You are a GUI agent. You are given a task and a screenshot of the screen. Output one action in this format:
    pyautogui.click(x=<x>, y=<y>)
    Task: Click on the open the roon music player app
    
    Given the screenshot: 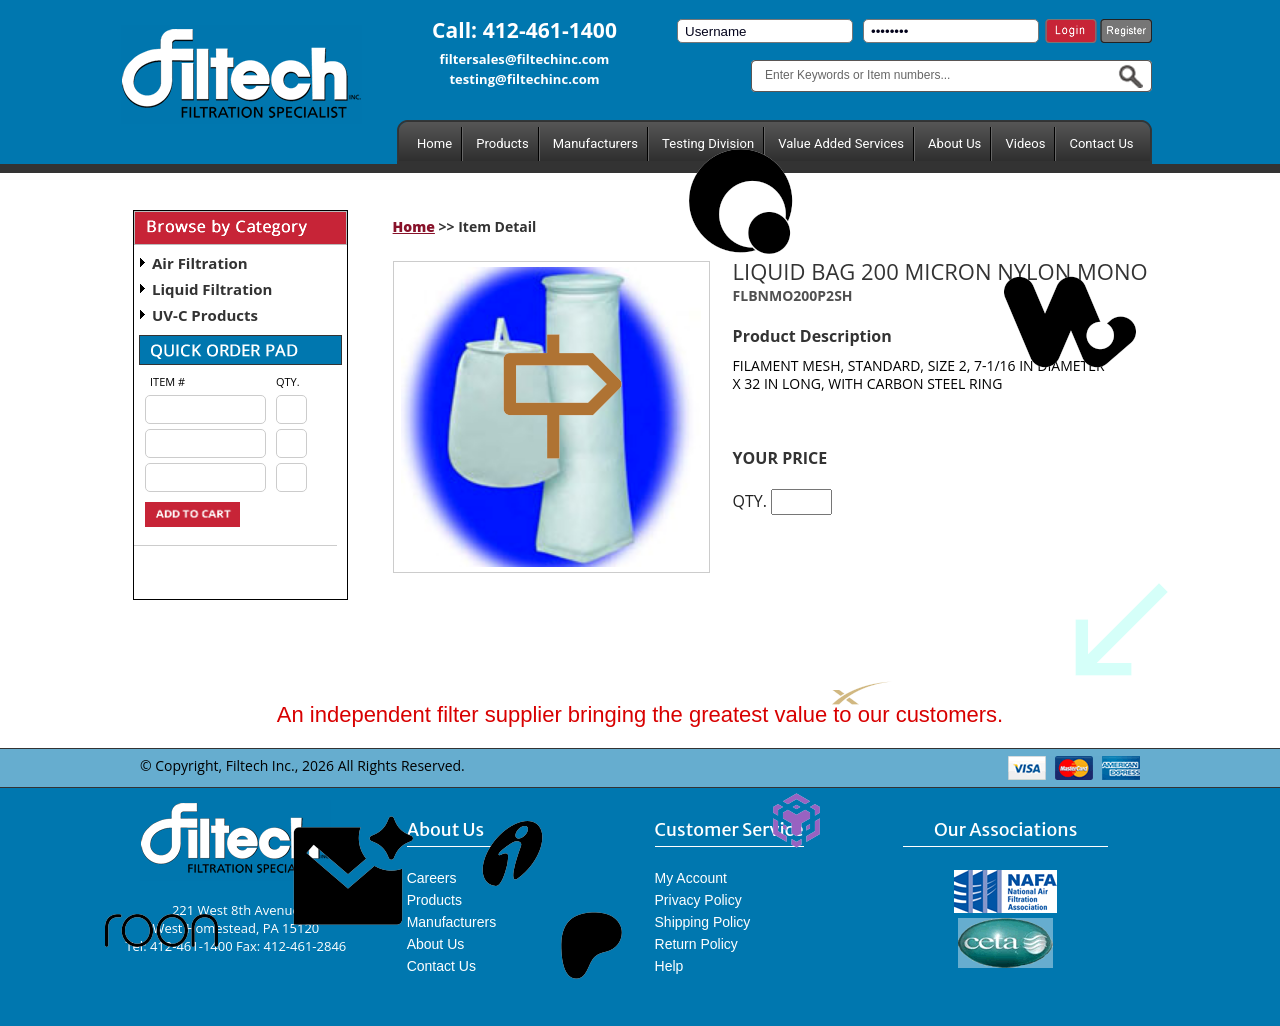 What is the action you would take?
    pyautogui.click(x=161, y=930)
    